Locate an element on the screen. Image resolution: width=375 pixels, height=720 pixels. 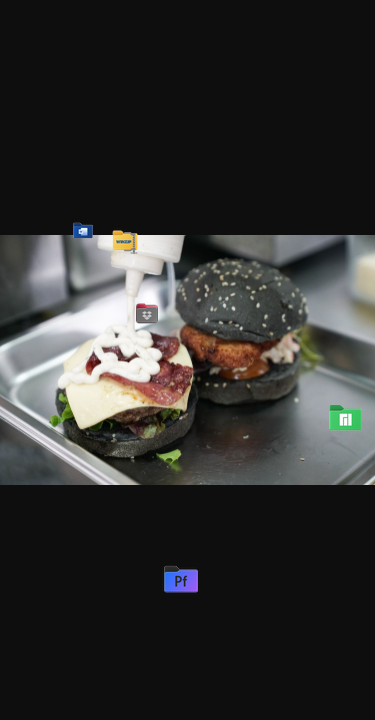
open folder containing Microsoft Word documents is located at coordinates (83, 231).